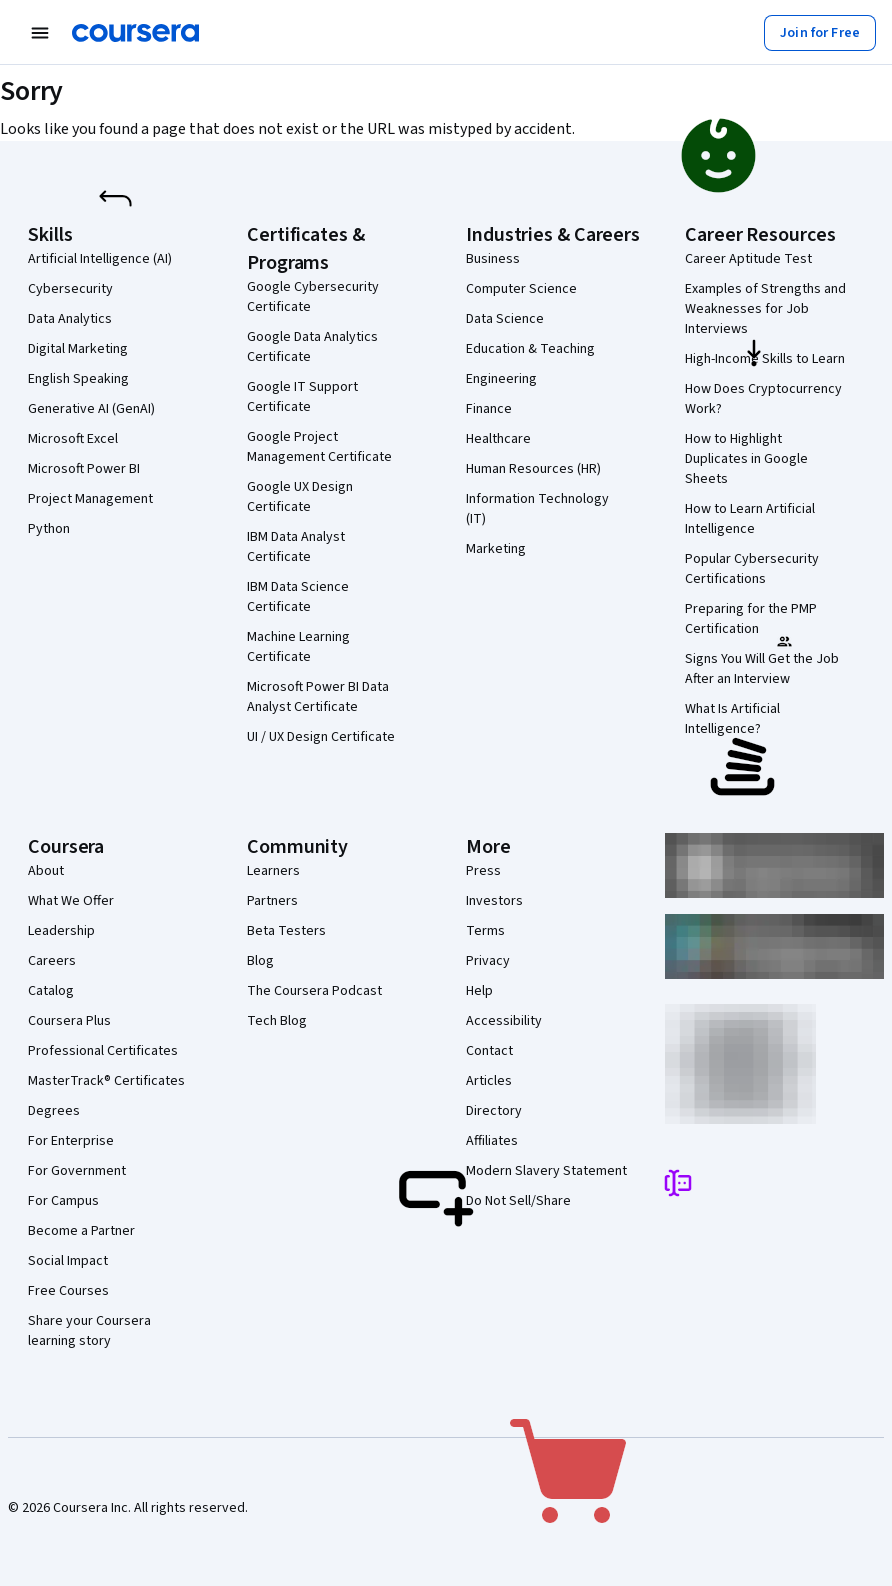  Describe the element at coordinates (742, 763) in the screenshot. I see `visit stack overflow for developer support` at that location.